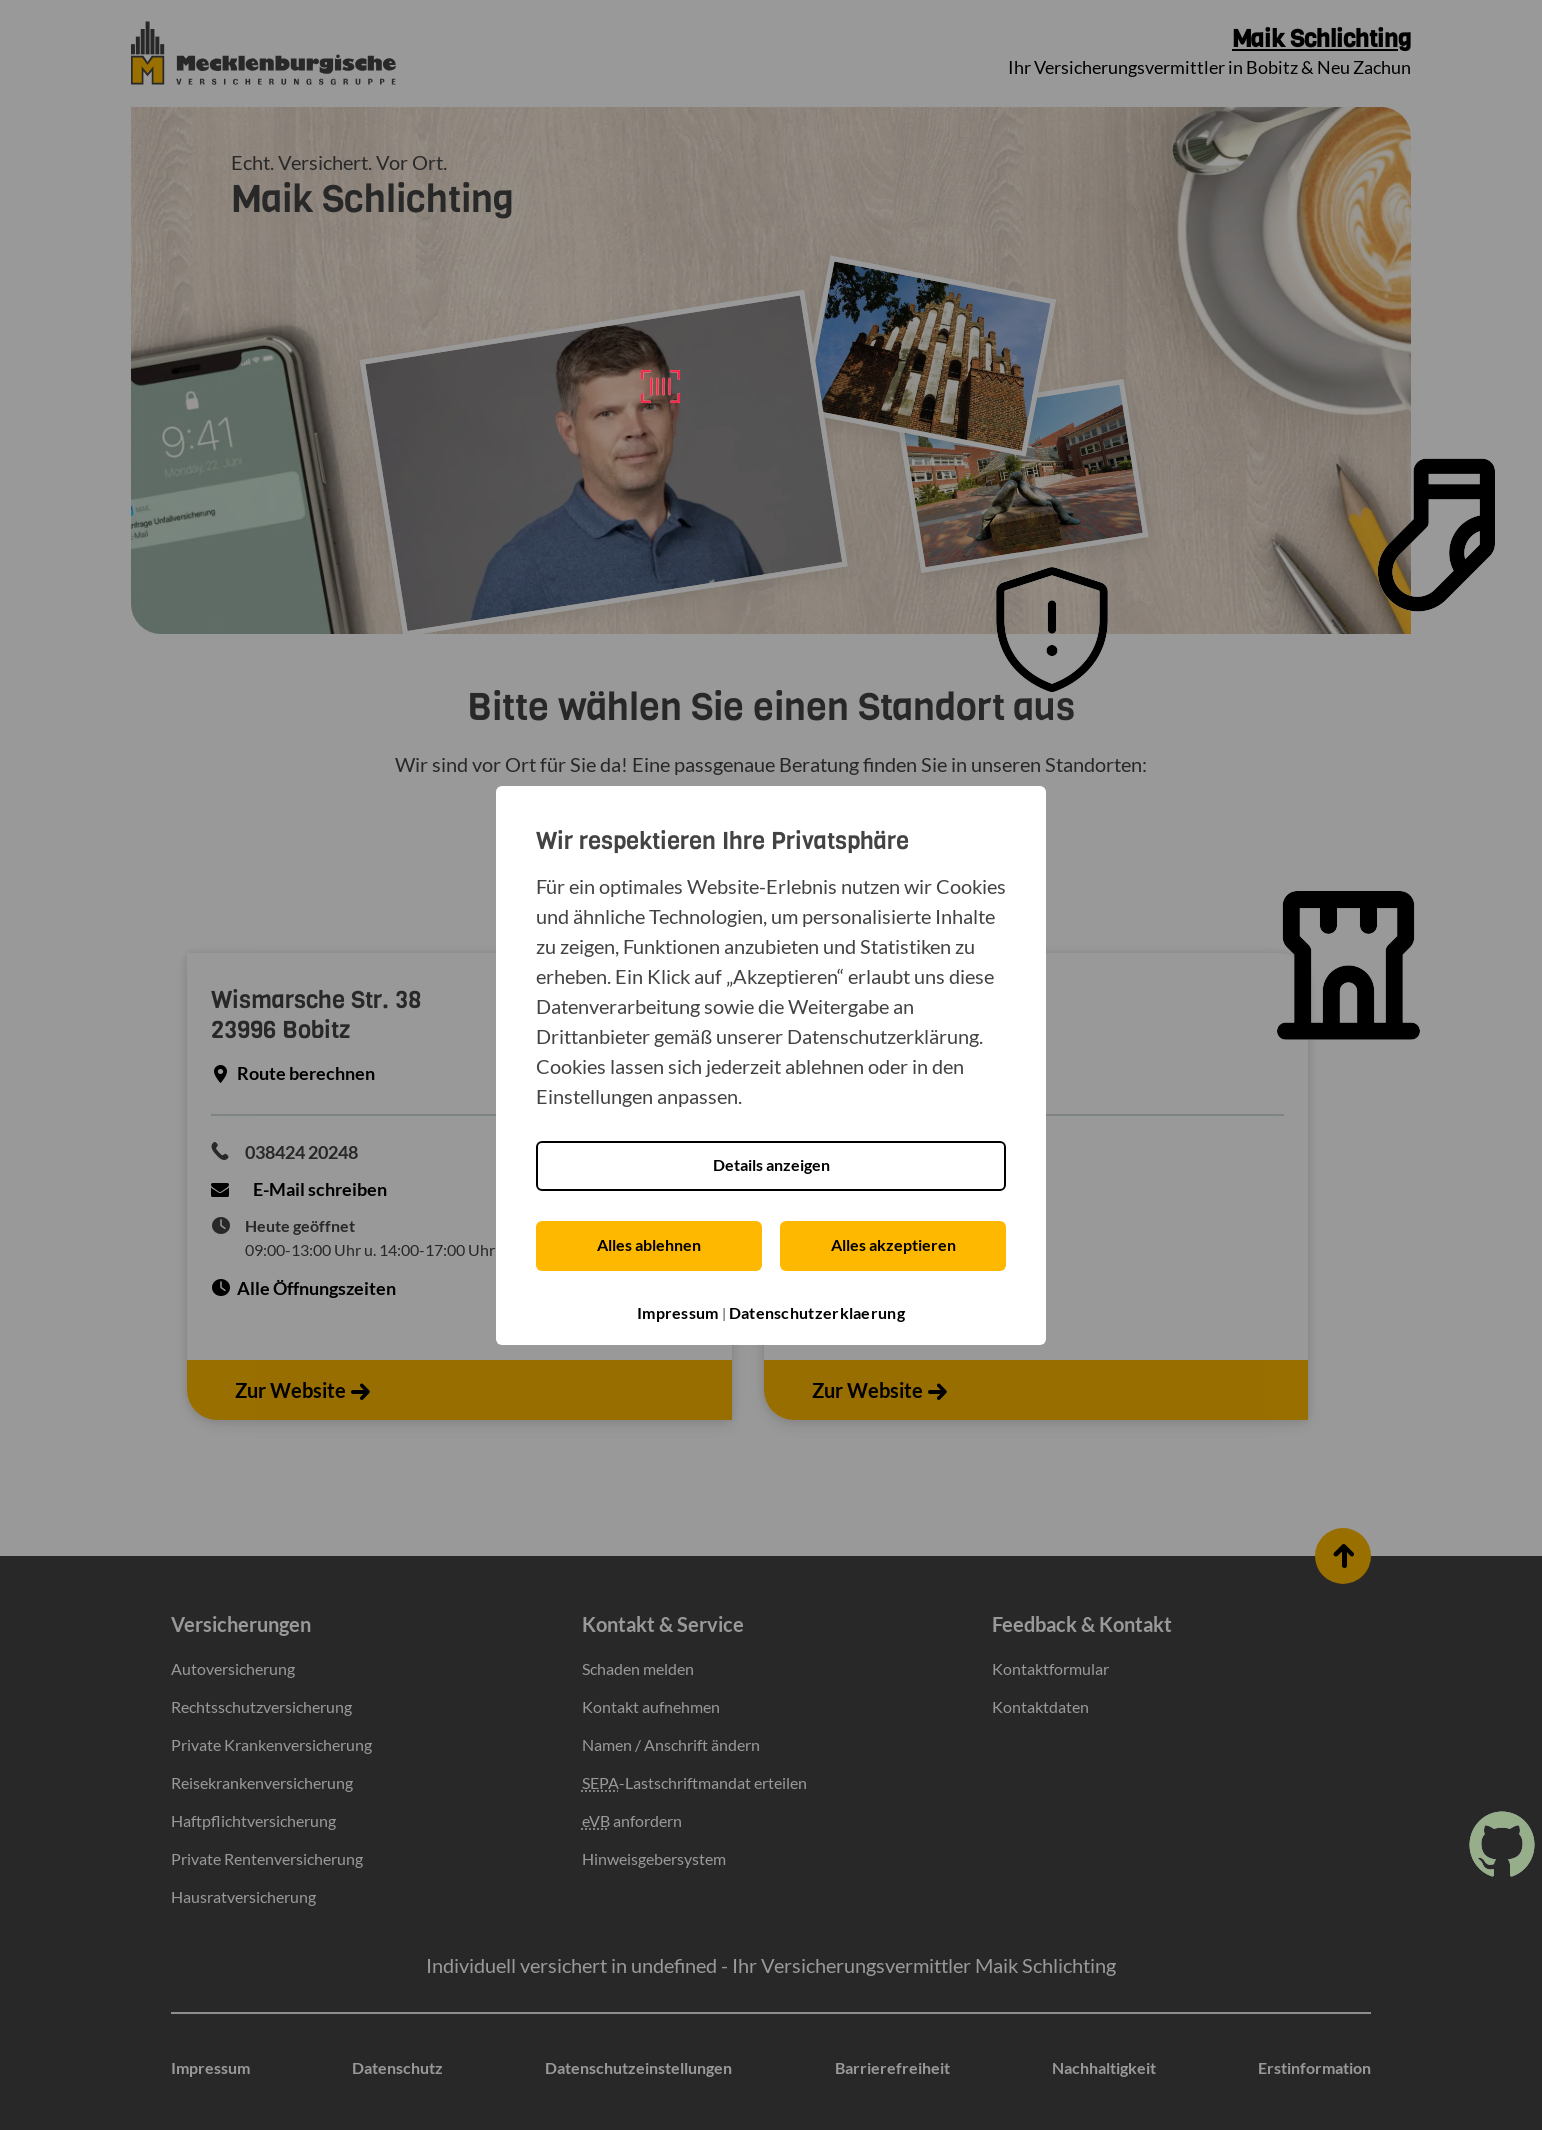 The image size is (1542, 2130). Describe the element at coordinates (1502, 1844) in the screenshot. I see `view project on GitHub` at that location.